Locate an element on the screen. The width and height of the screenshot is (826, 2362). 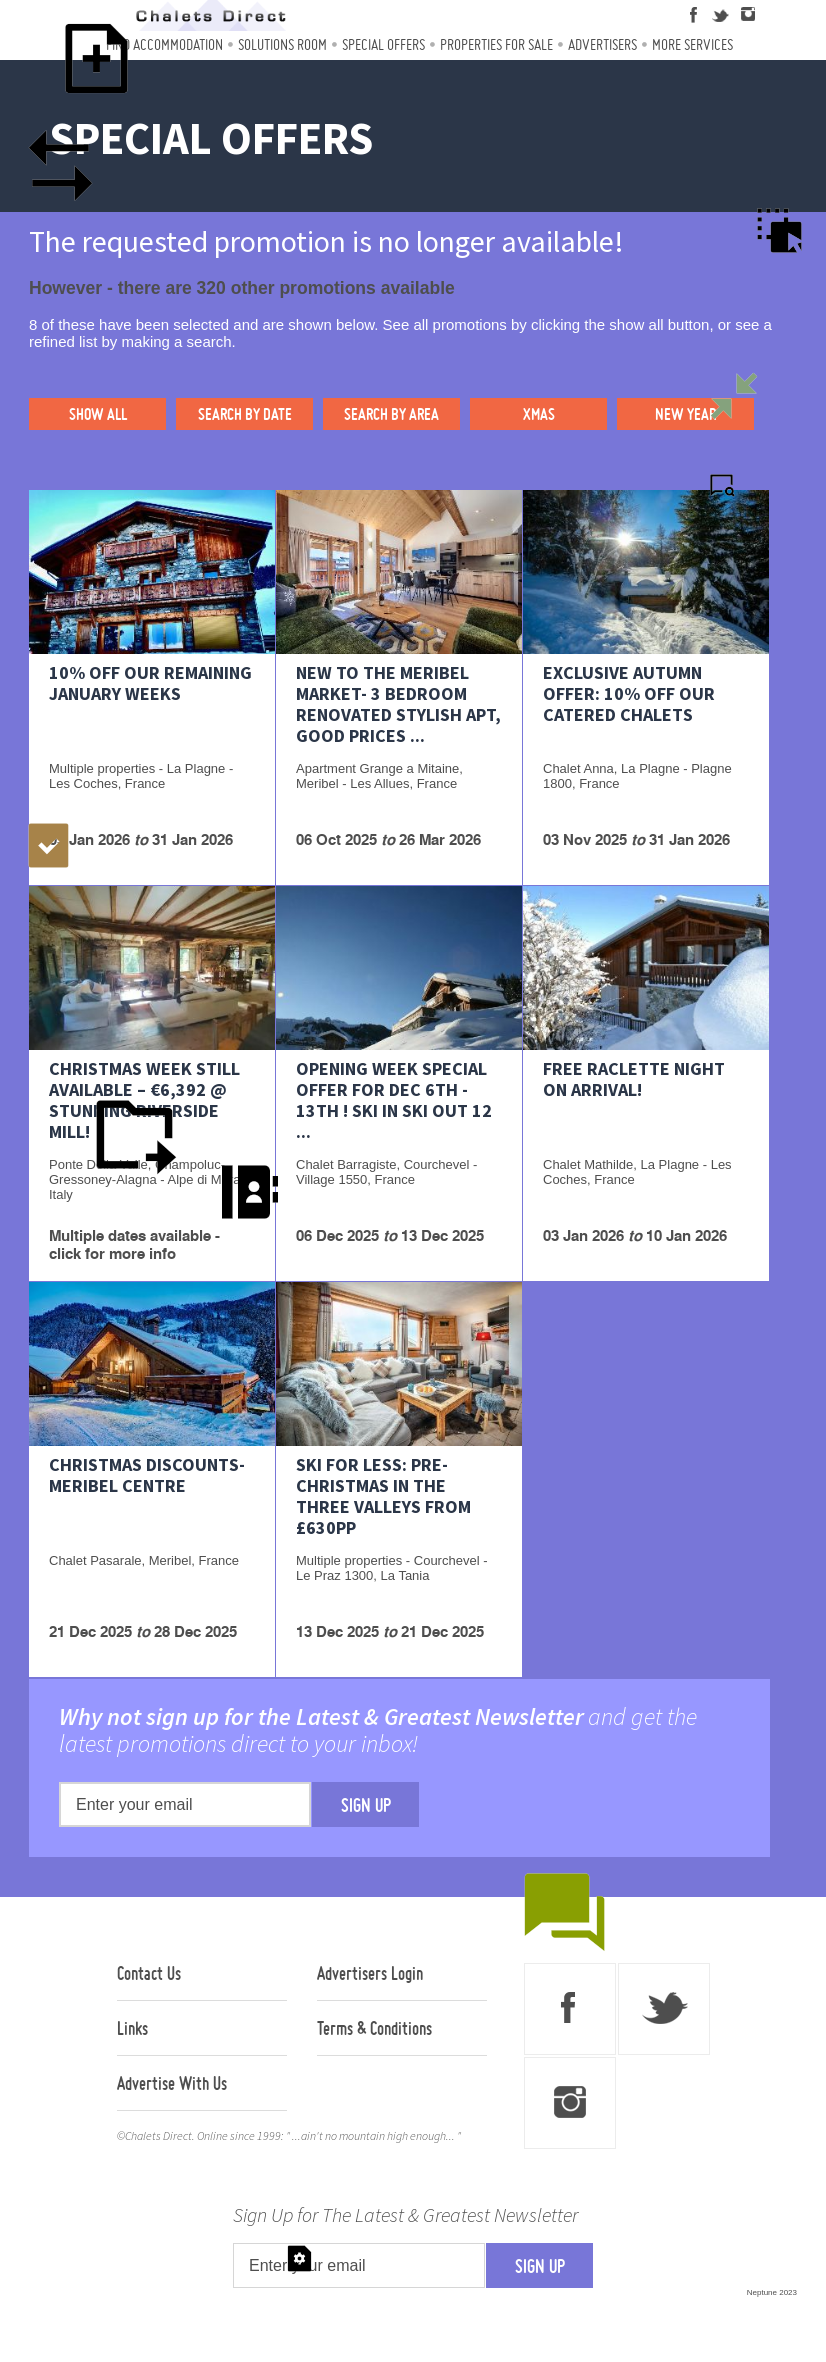
share a folder with others is located at coordinates (134, 1134).